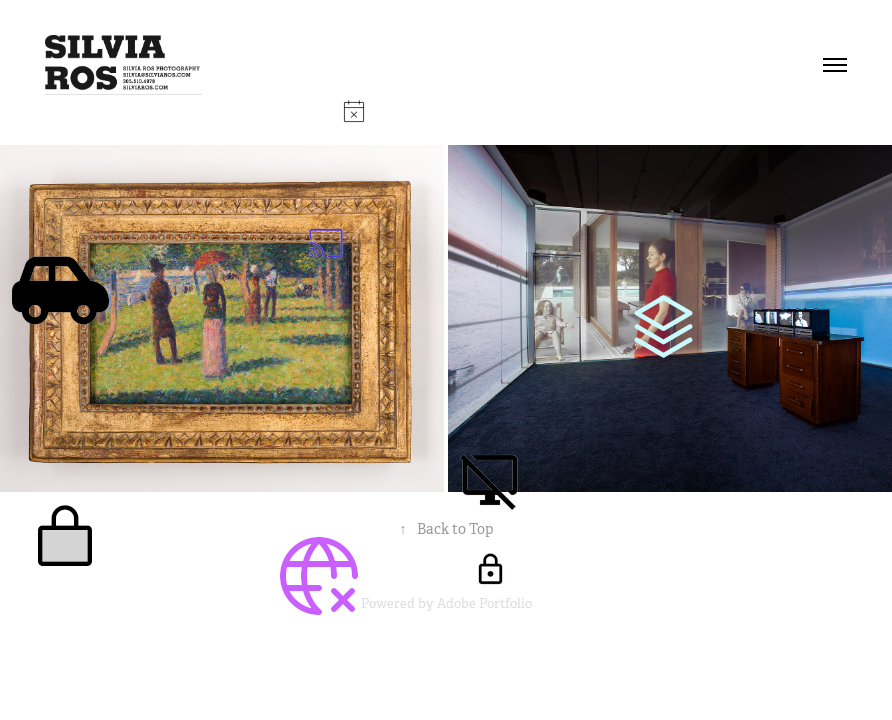 The height and width of the screenshot is (720, 892). What do you see at coordinates (663, 326) in the screenshot?
I see `view layers or stacked content` at bounding box center [663, 326].